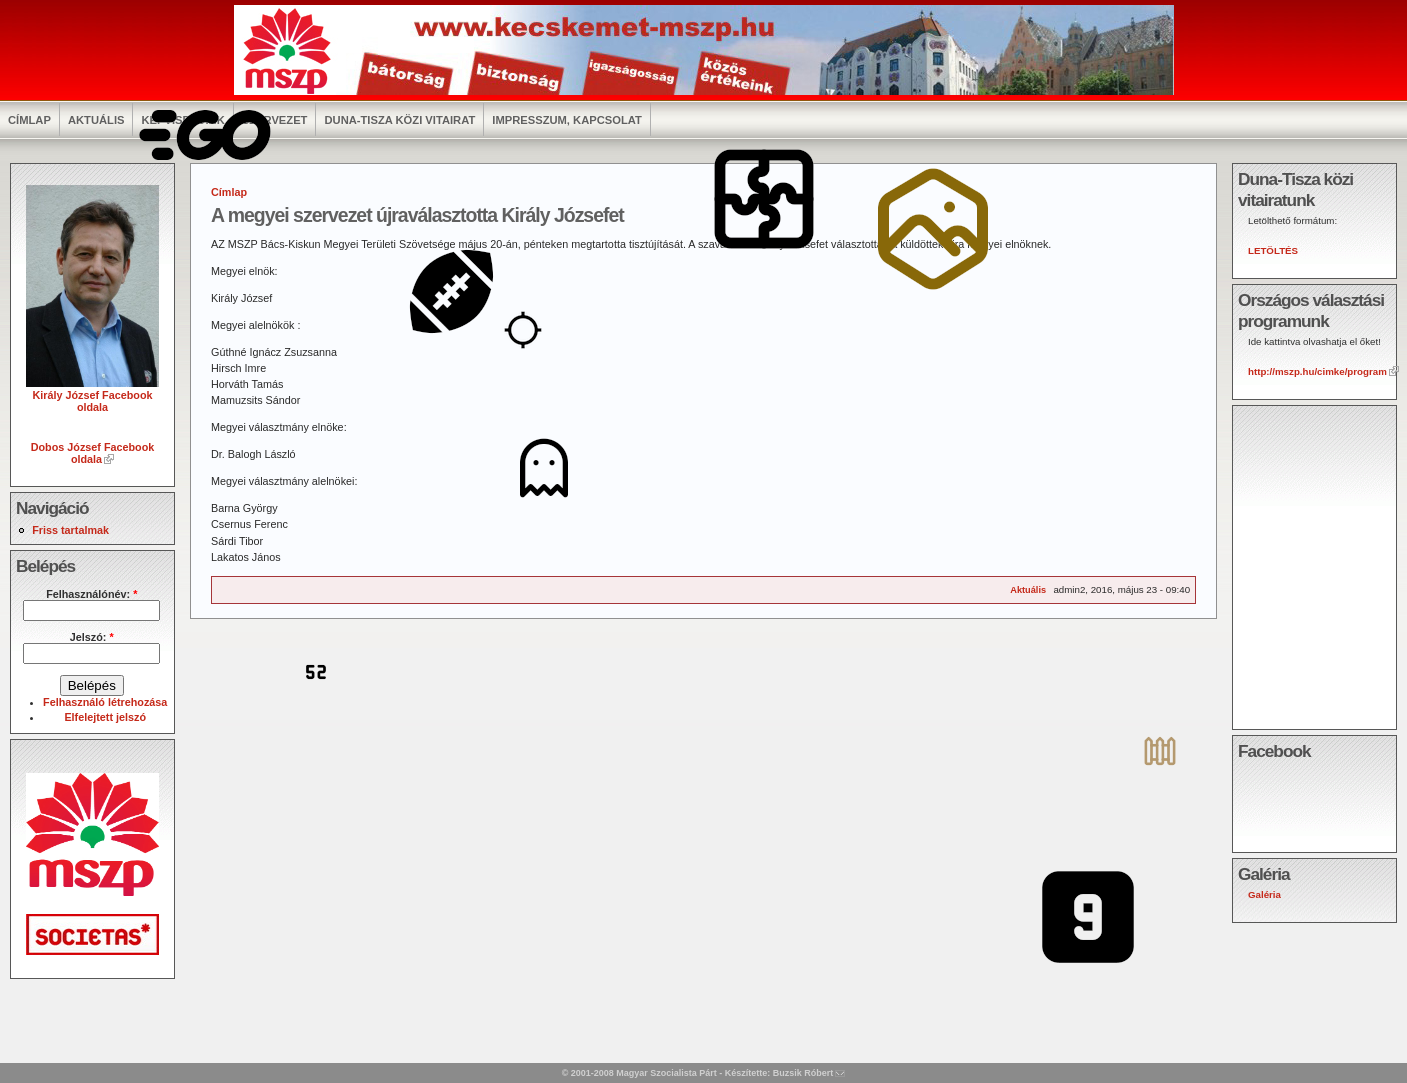 This screenshot has height=1083, width=1407. I want to click on go programming language logo, so click(208, 135).